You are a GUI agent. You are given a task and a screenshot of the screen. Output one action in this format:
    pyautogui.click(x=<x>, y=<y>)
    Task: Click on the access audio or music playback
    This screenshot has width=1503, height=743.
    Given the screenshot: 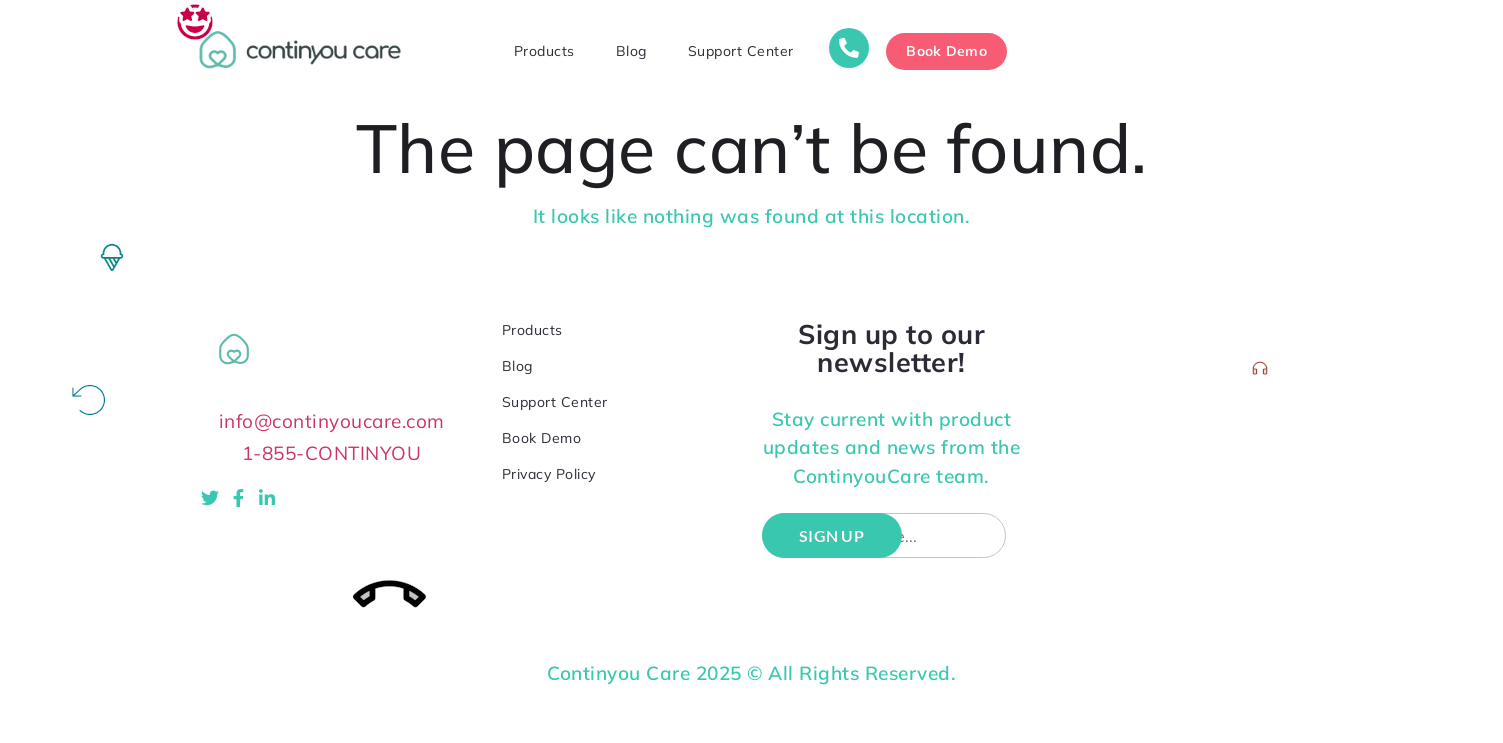 What is the action you would take?
    pyautogui.click(x=1260, y=369)
    